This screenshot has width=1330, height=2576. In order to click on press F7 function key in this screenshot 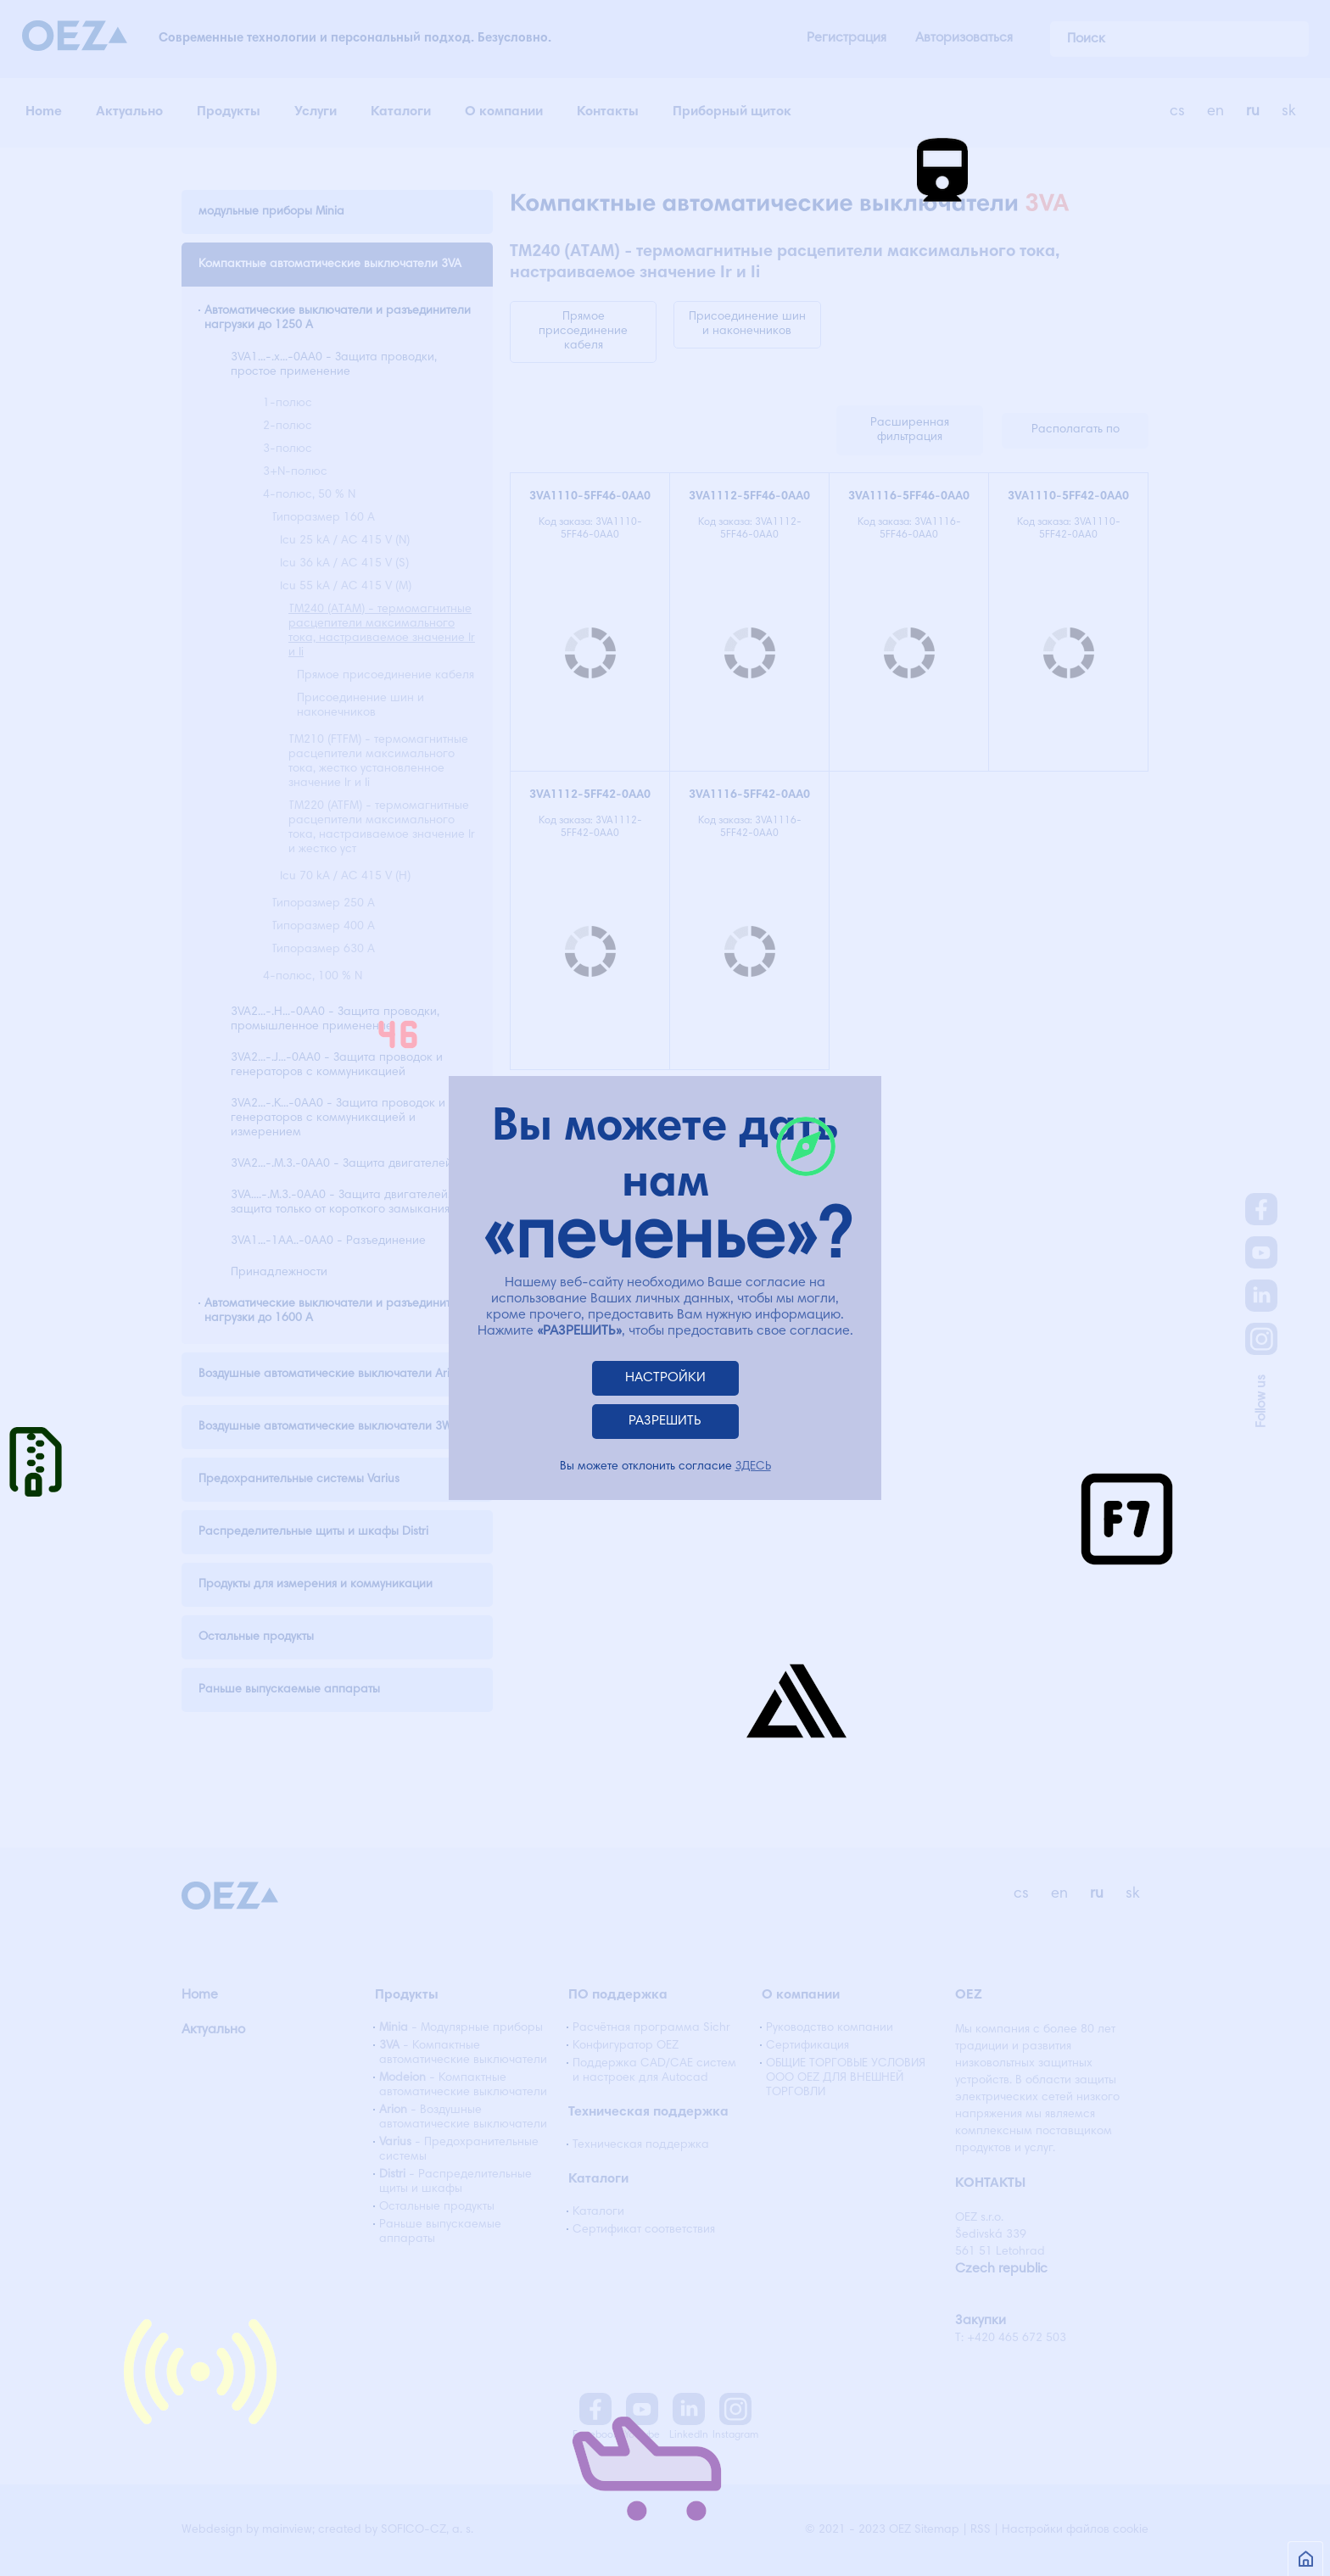, I will do `click(1126, 1519)`.